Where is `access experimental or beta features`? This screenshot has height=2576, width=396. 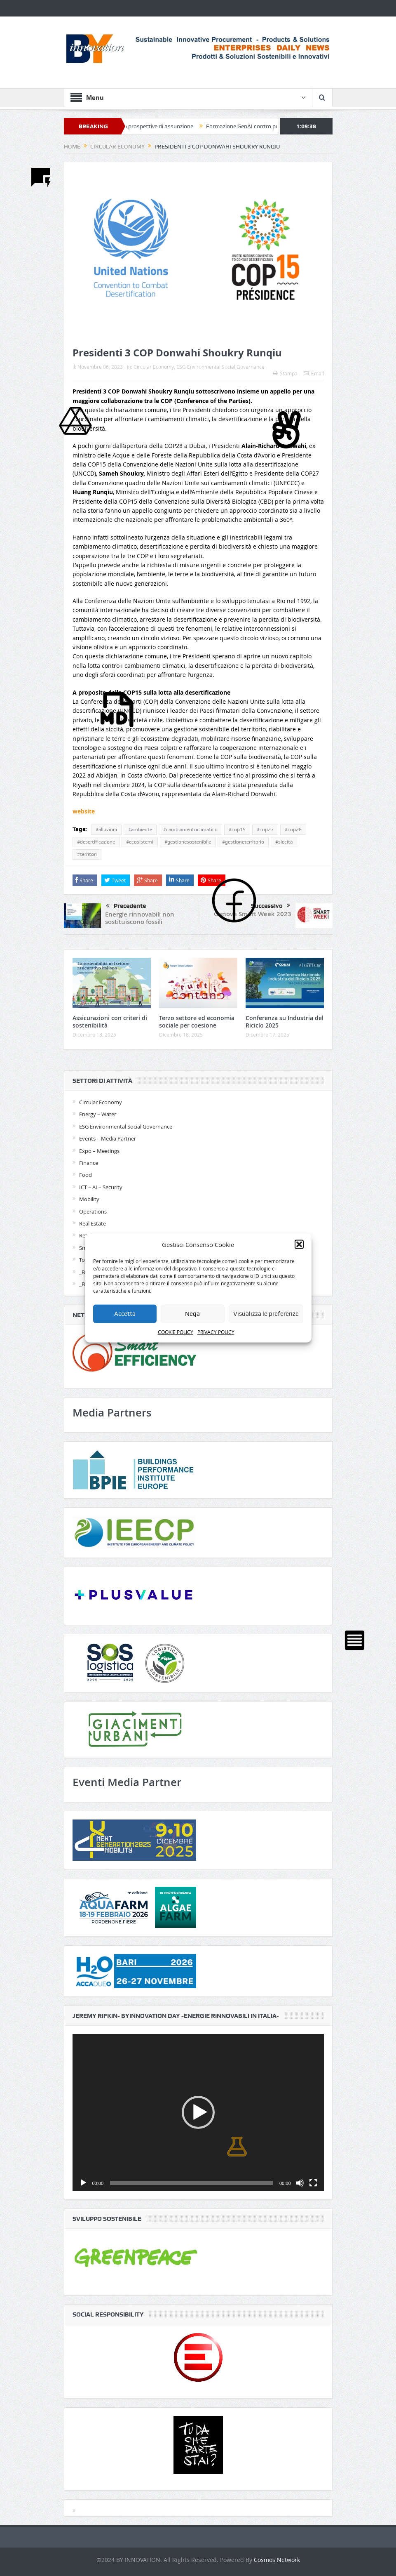 access experimental or beta features is located at coordinates (237, 2147).